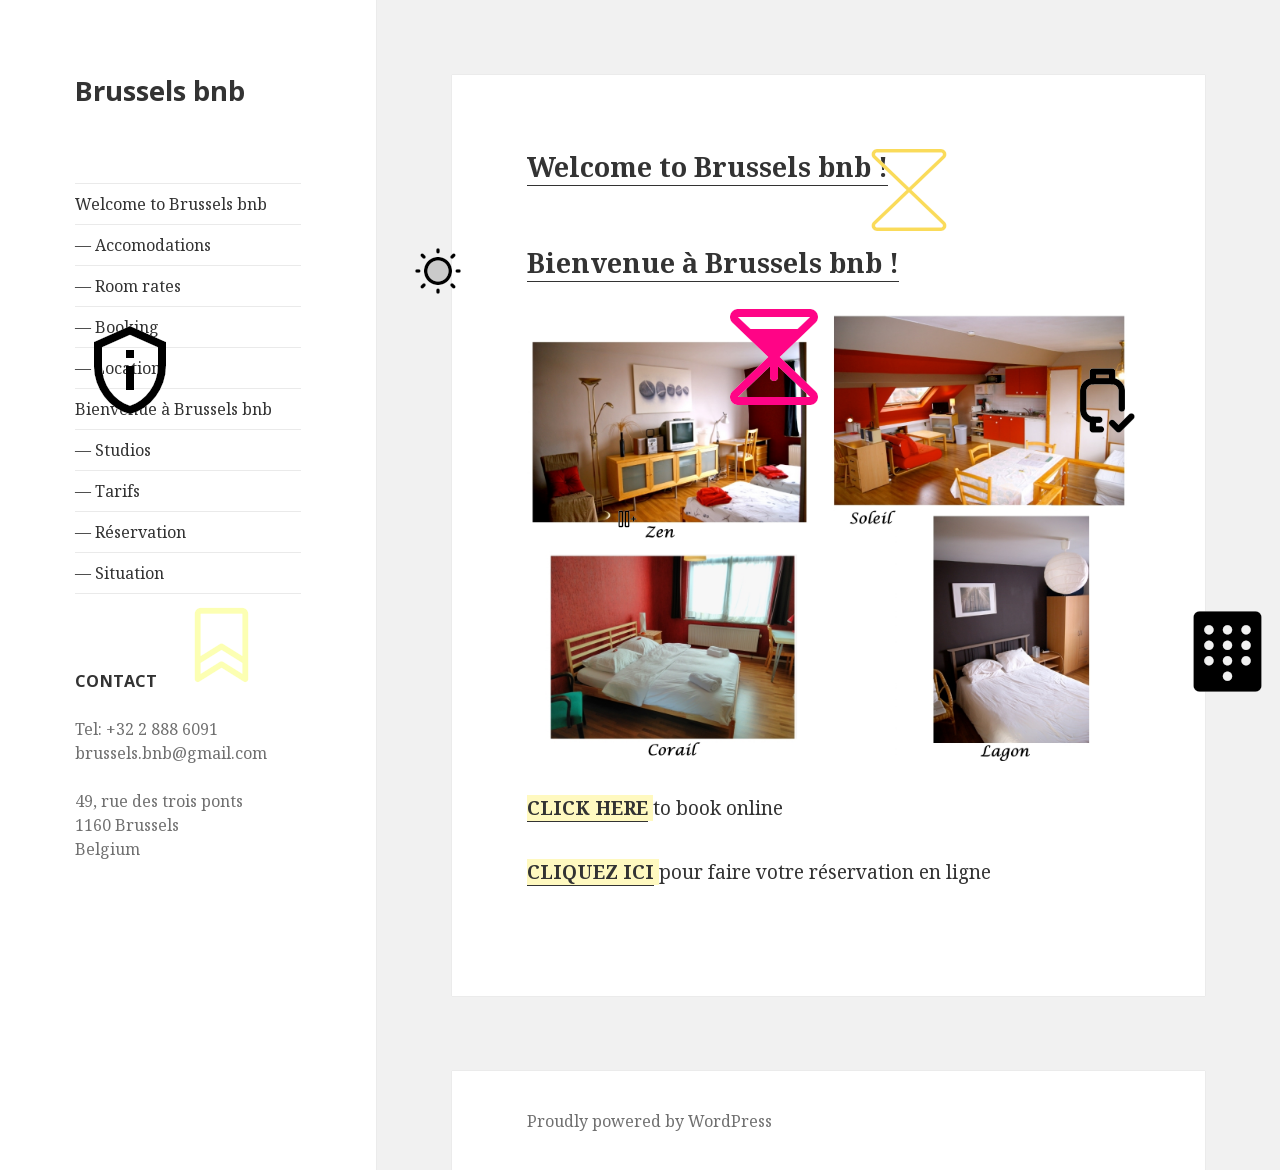 Image resolution: width=1280 pixels, height=1170 pixels. I want to click on open numeric keypad for input, so click(1227, 651).